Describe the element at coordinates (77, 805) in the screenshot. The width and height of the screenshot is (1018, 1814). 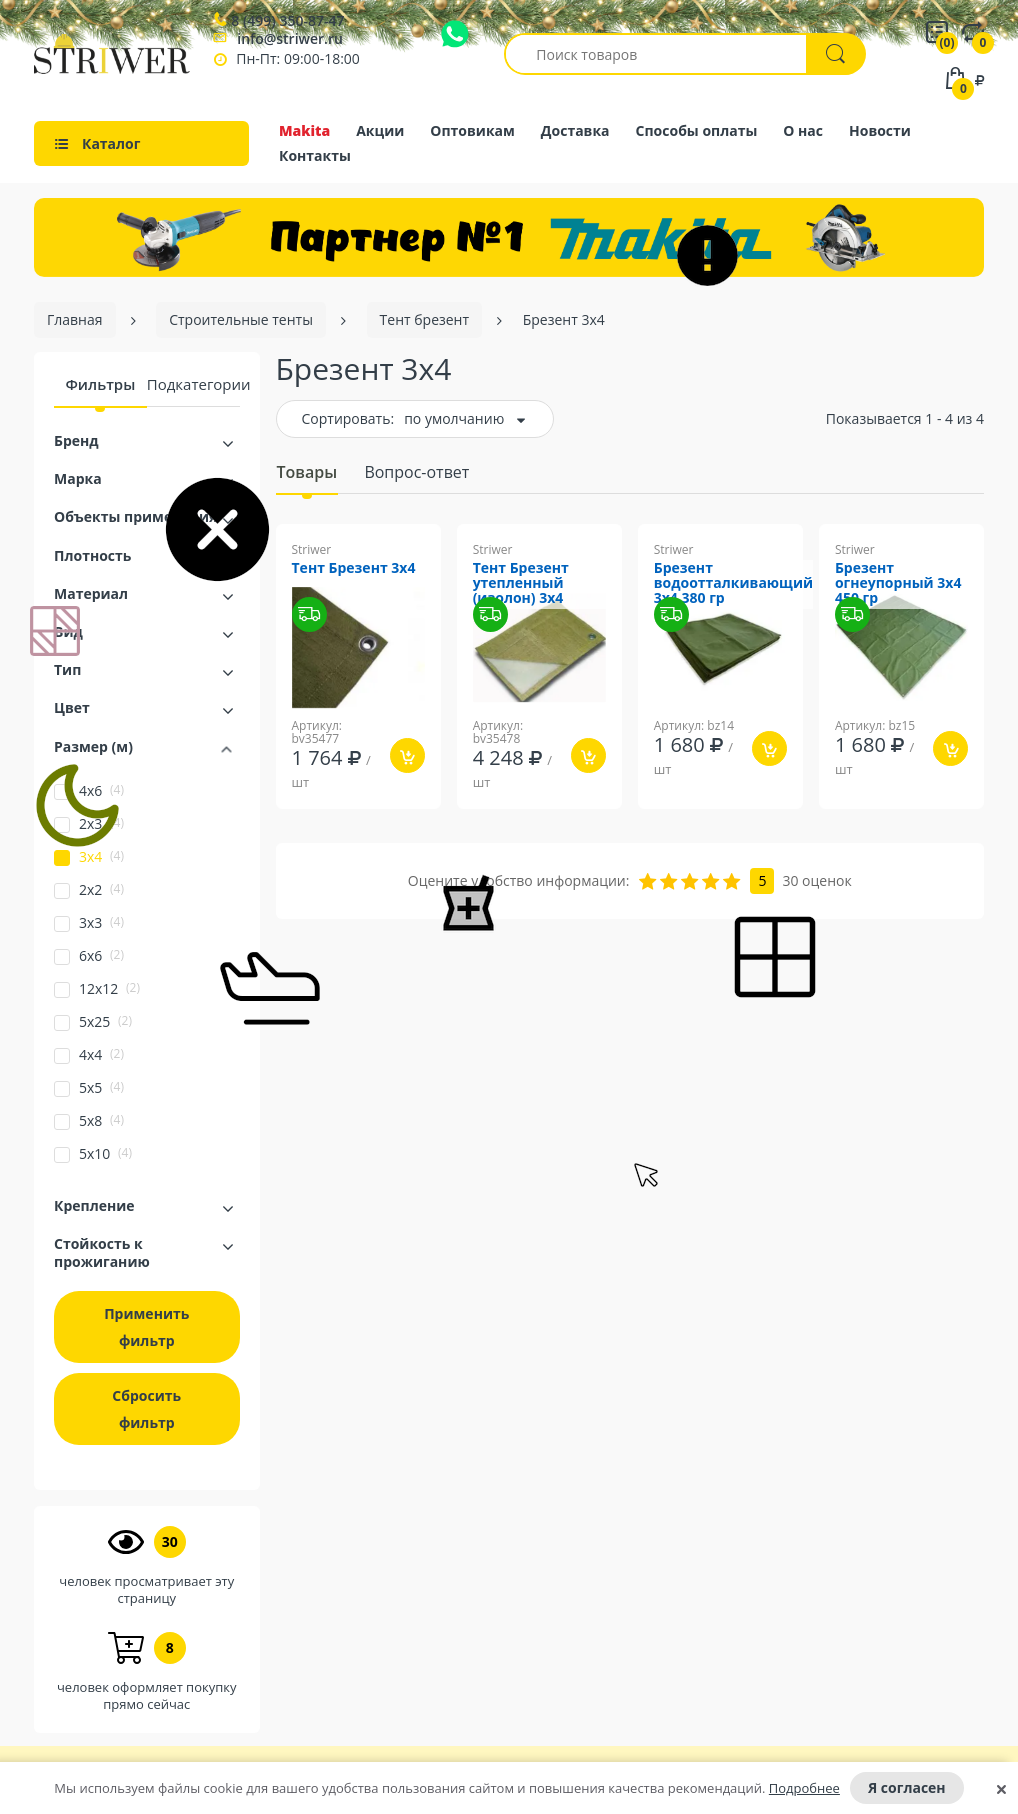
I see `toggle dark mode or night theme` at that location.